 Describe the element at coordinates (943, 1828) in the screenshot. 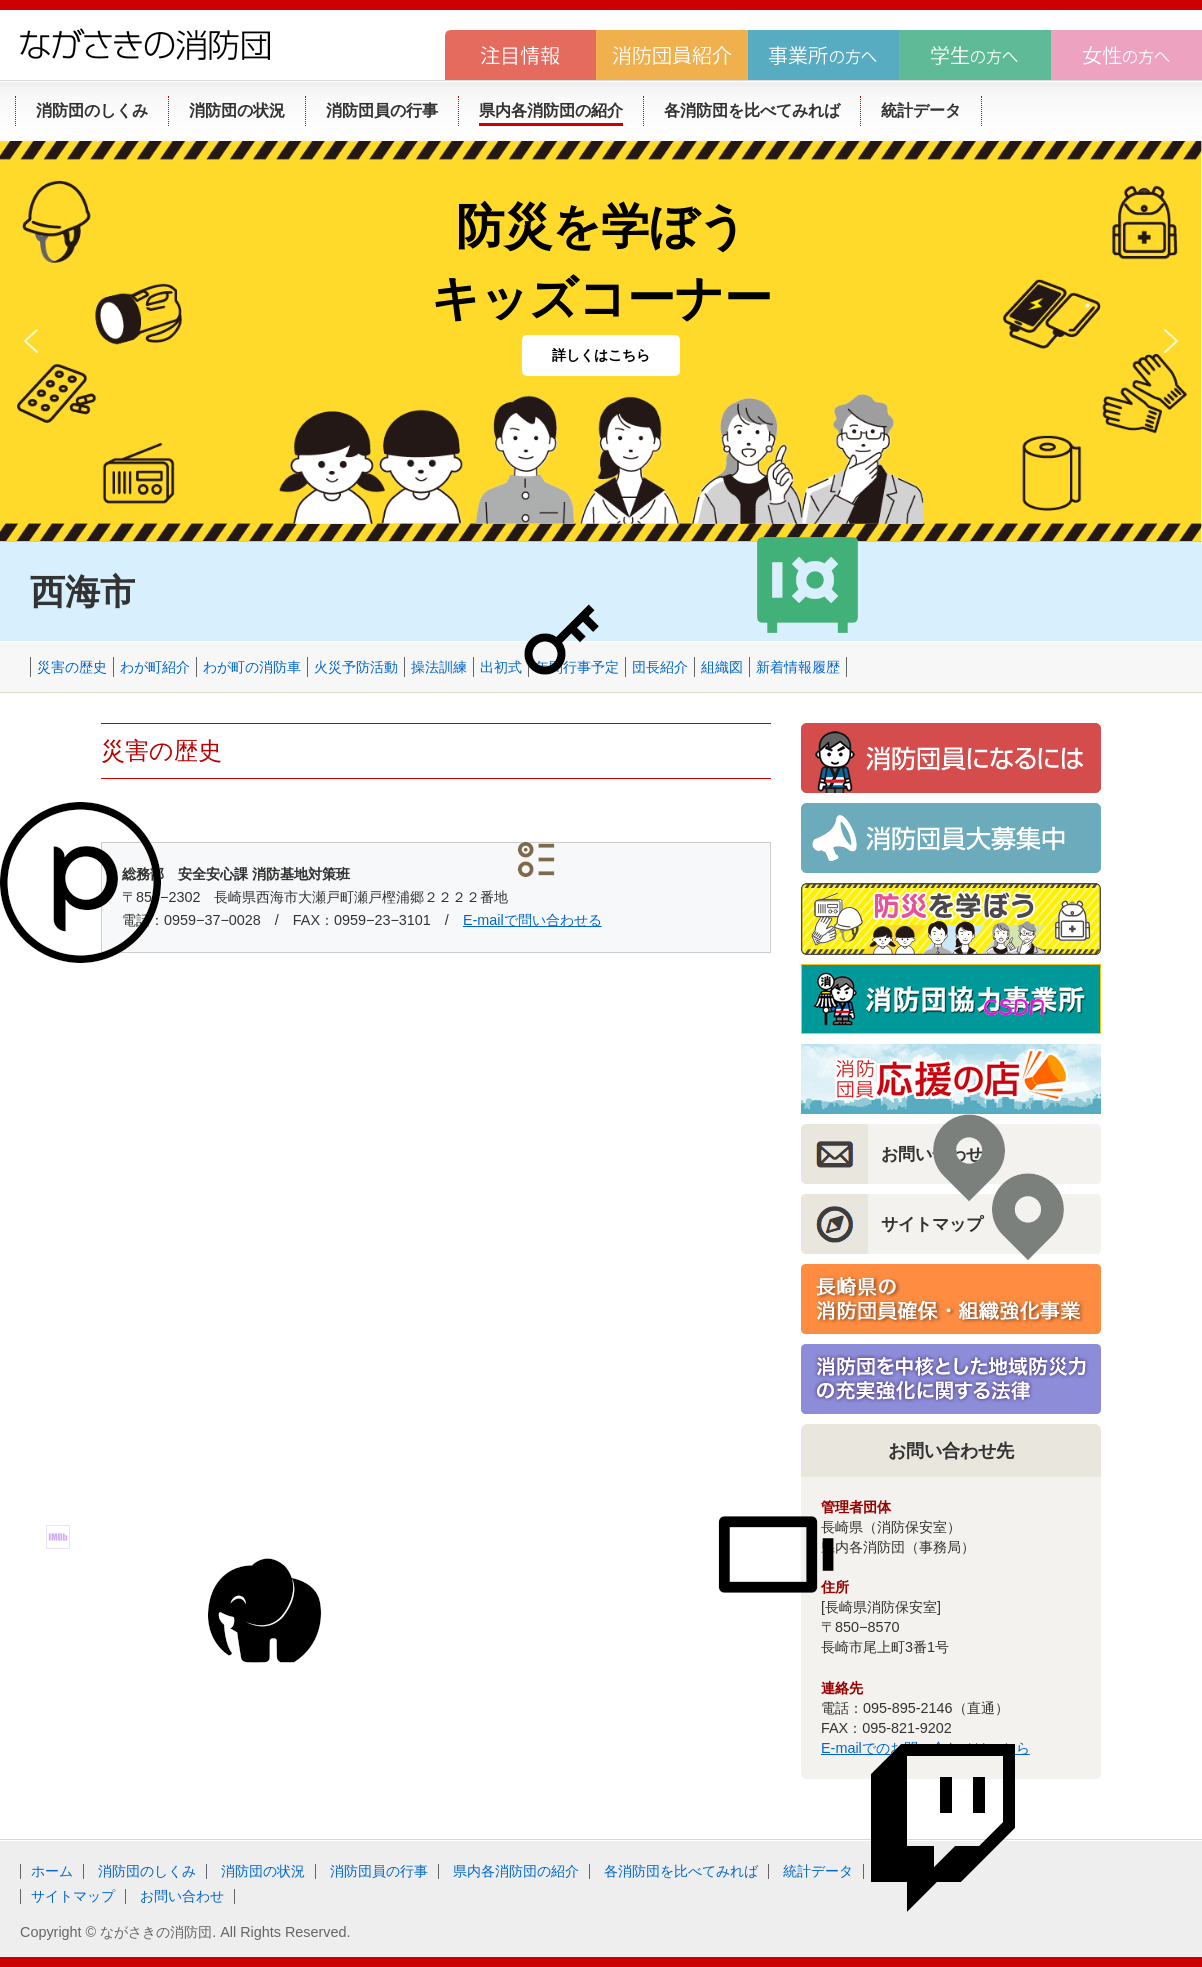

I see `open the Twitch app` at that location.